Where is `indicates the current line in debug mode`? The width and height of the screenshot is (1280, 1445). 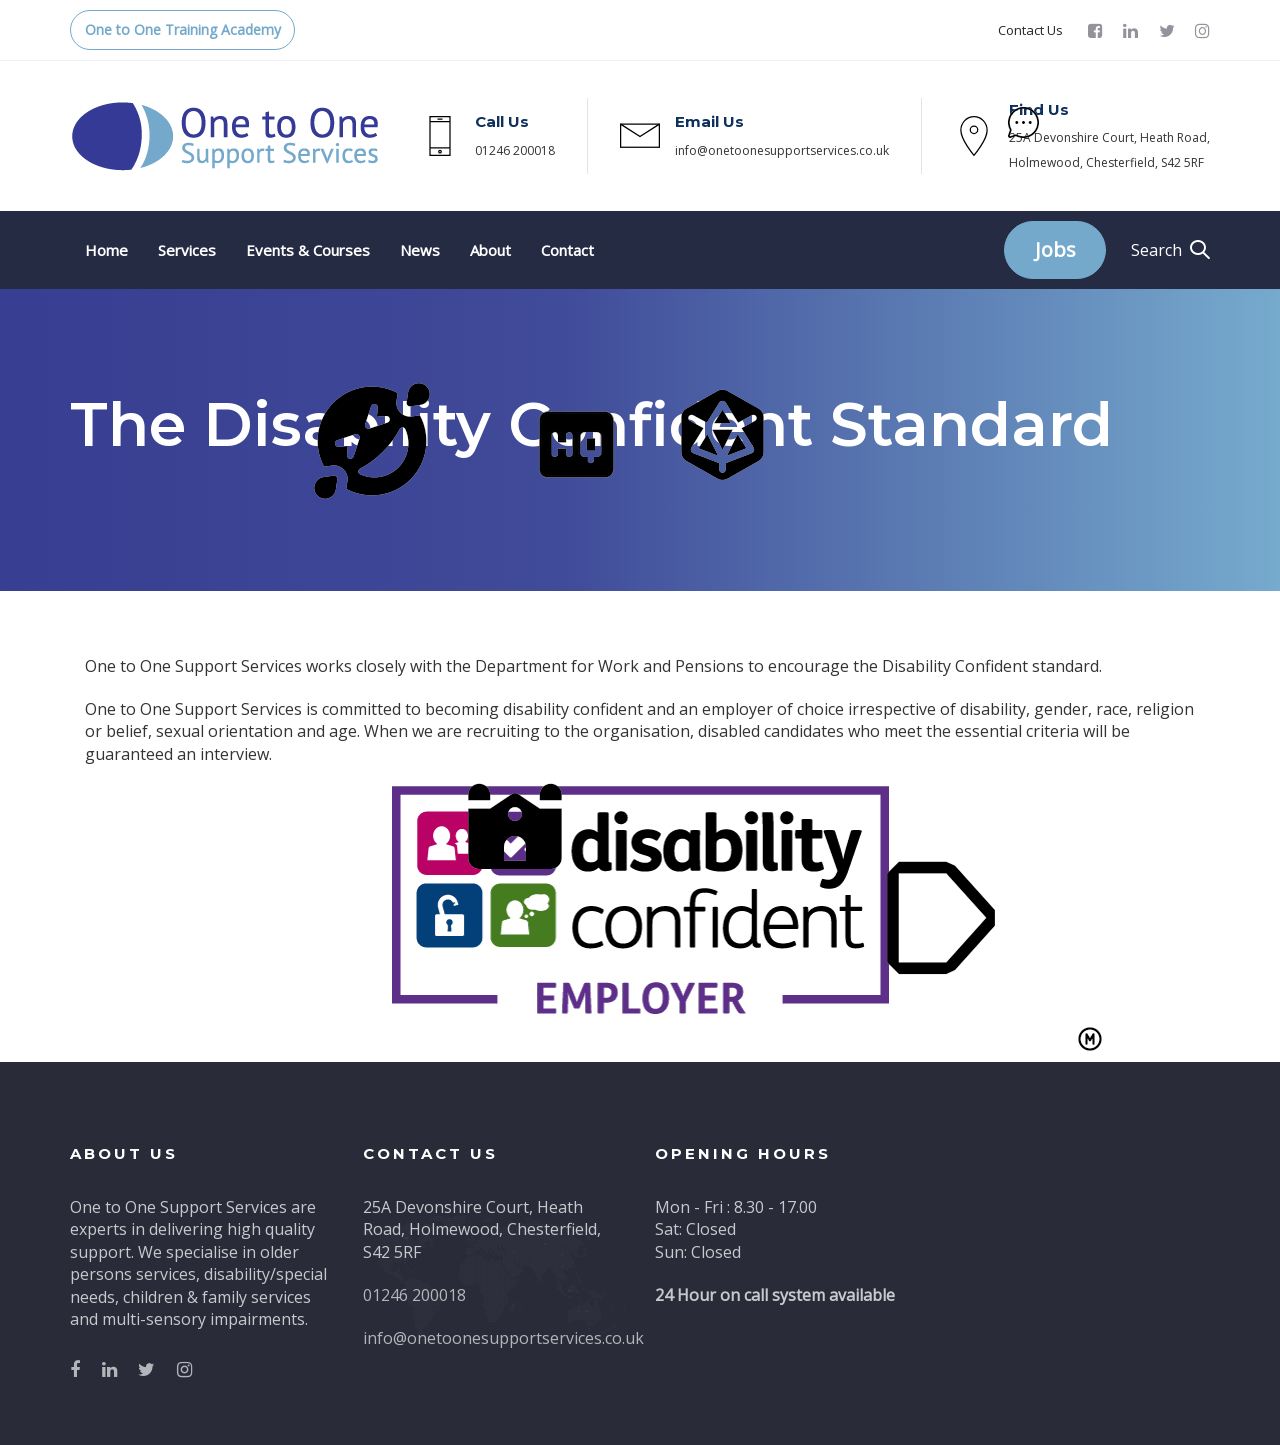
indicates the current line in debug mode is located at coordinates (934, 918).